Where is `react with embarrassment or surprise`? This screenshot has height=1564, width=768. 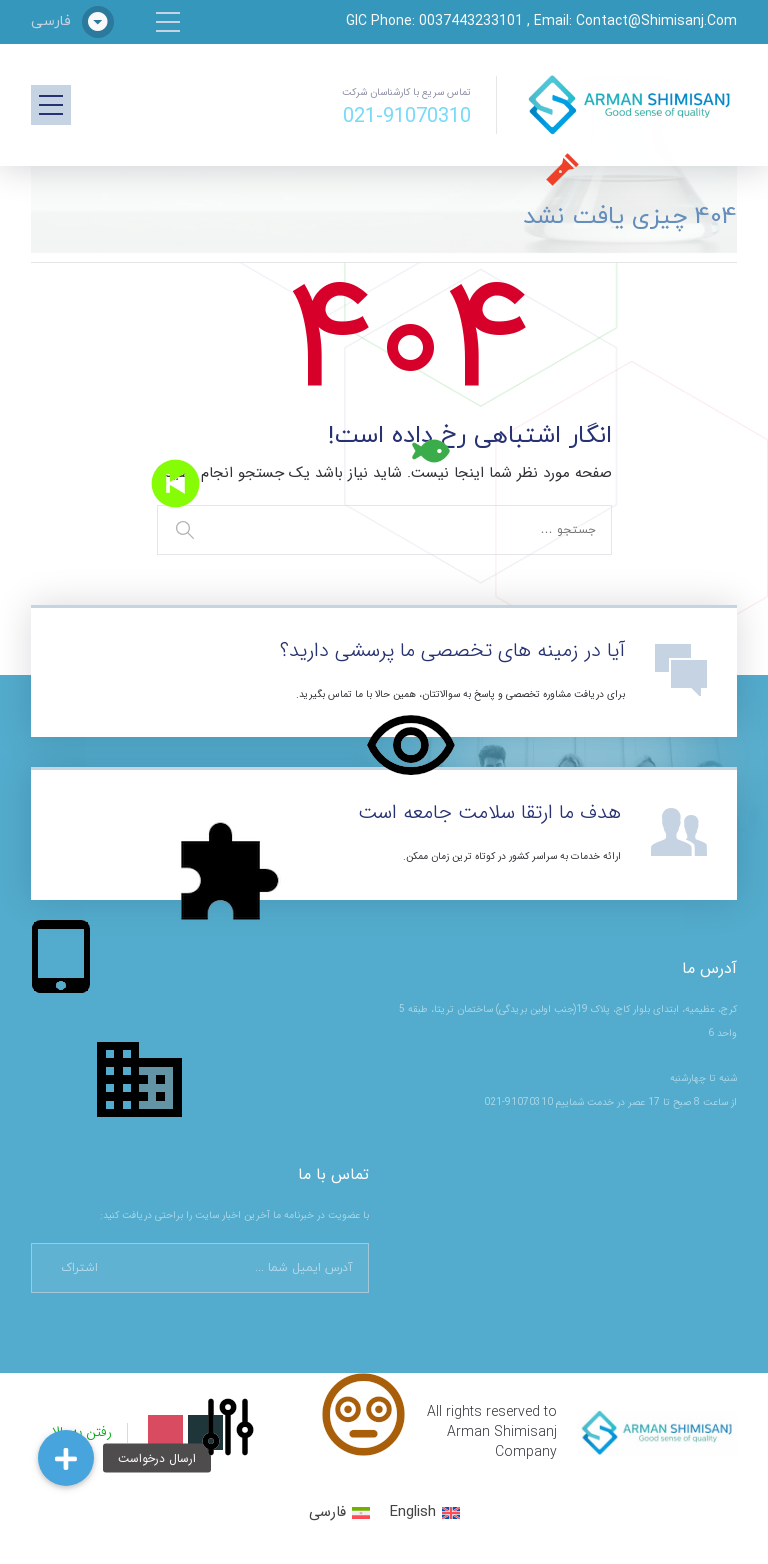
react with embarrassment or surprise is located at coordinates (363, 1414).